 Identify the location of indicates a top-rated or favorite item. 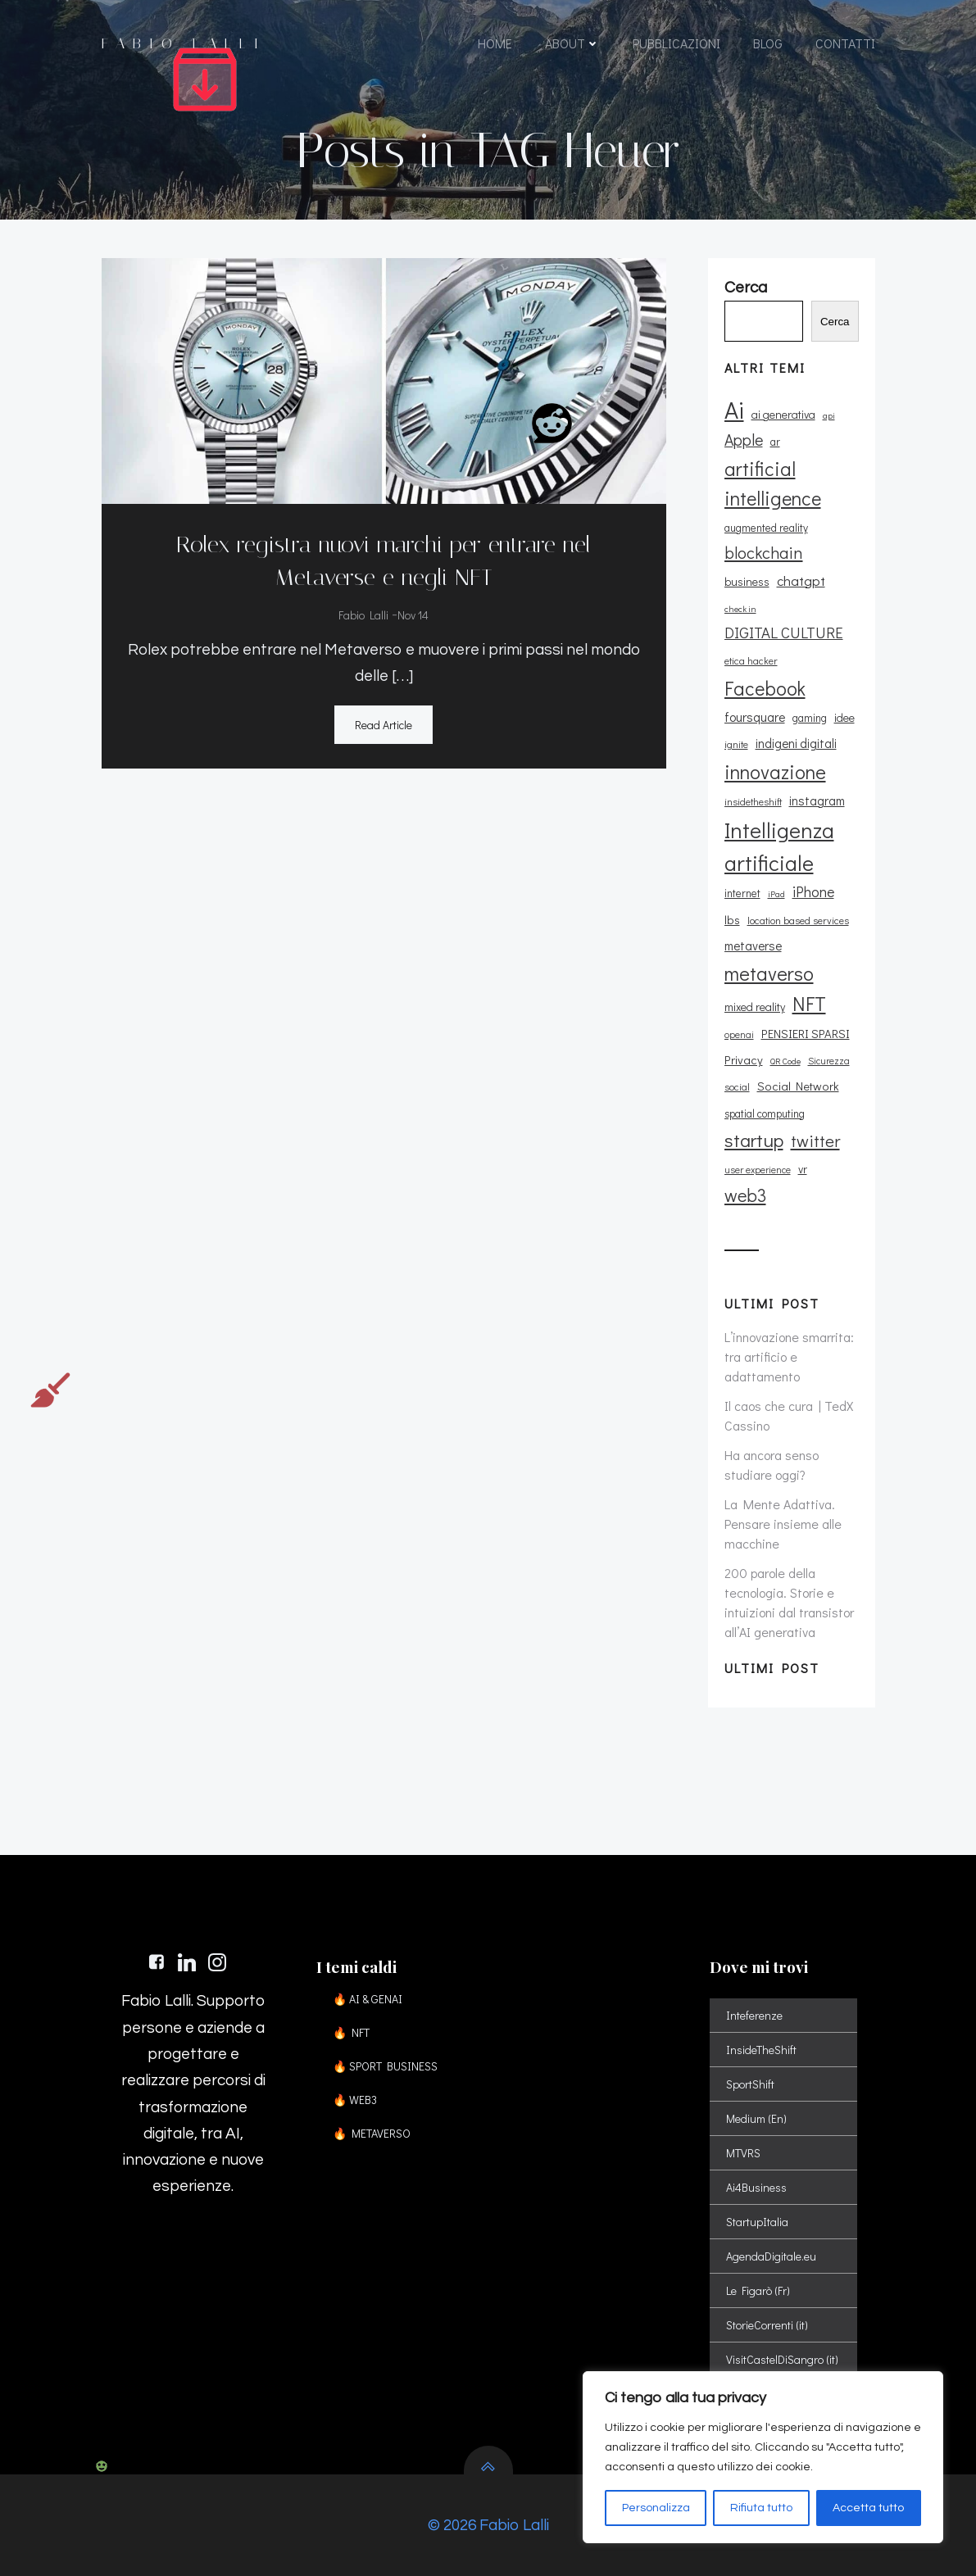
(102, 2466).